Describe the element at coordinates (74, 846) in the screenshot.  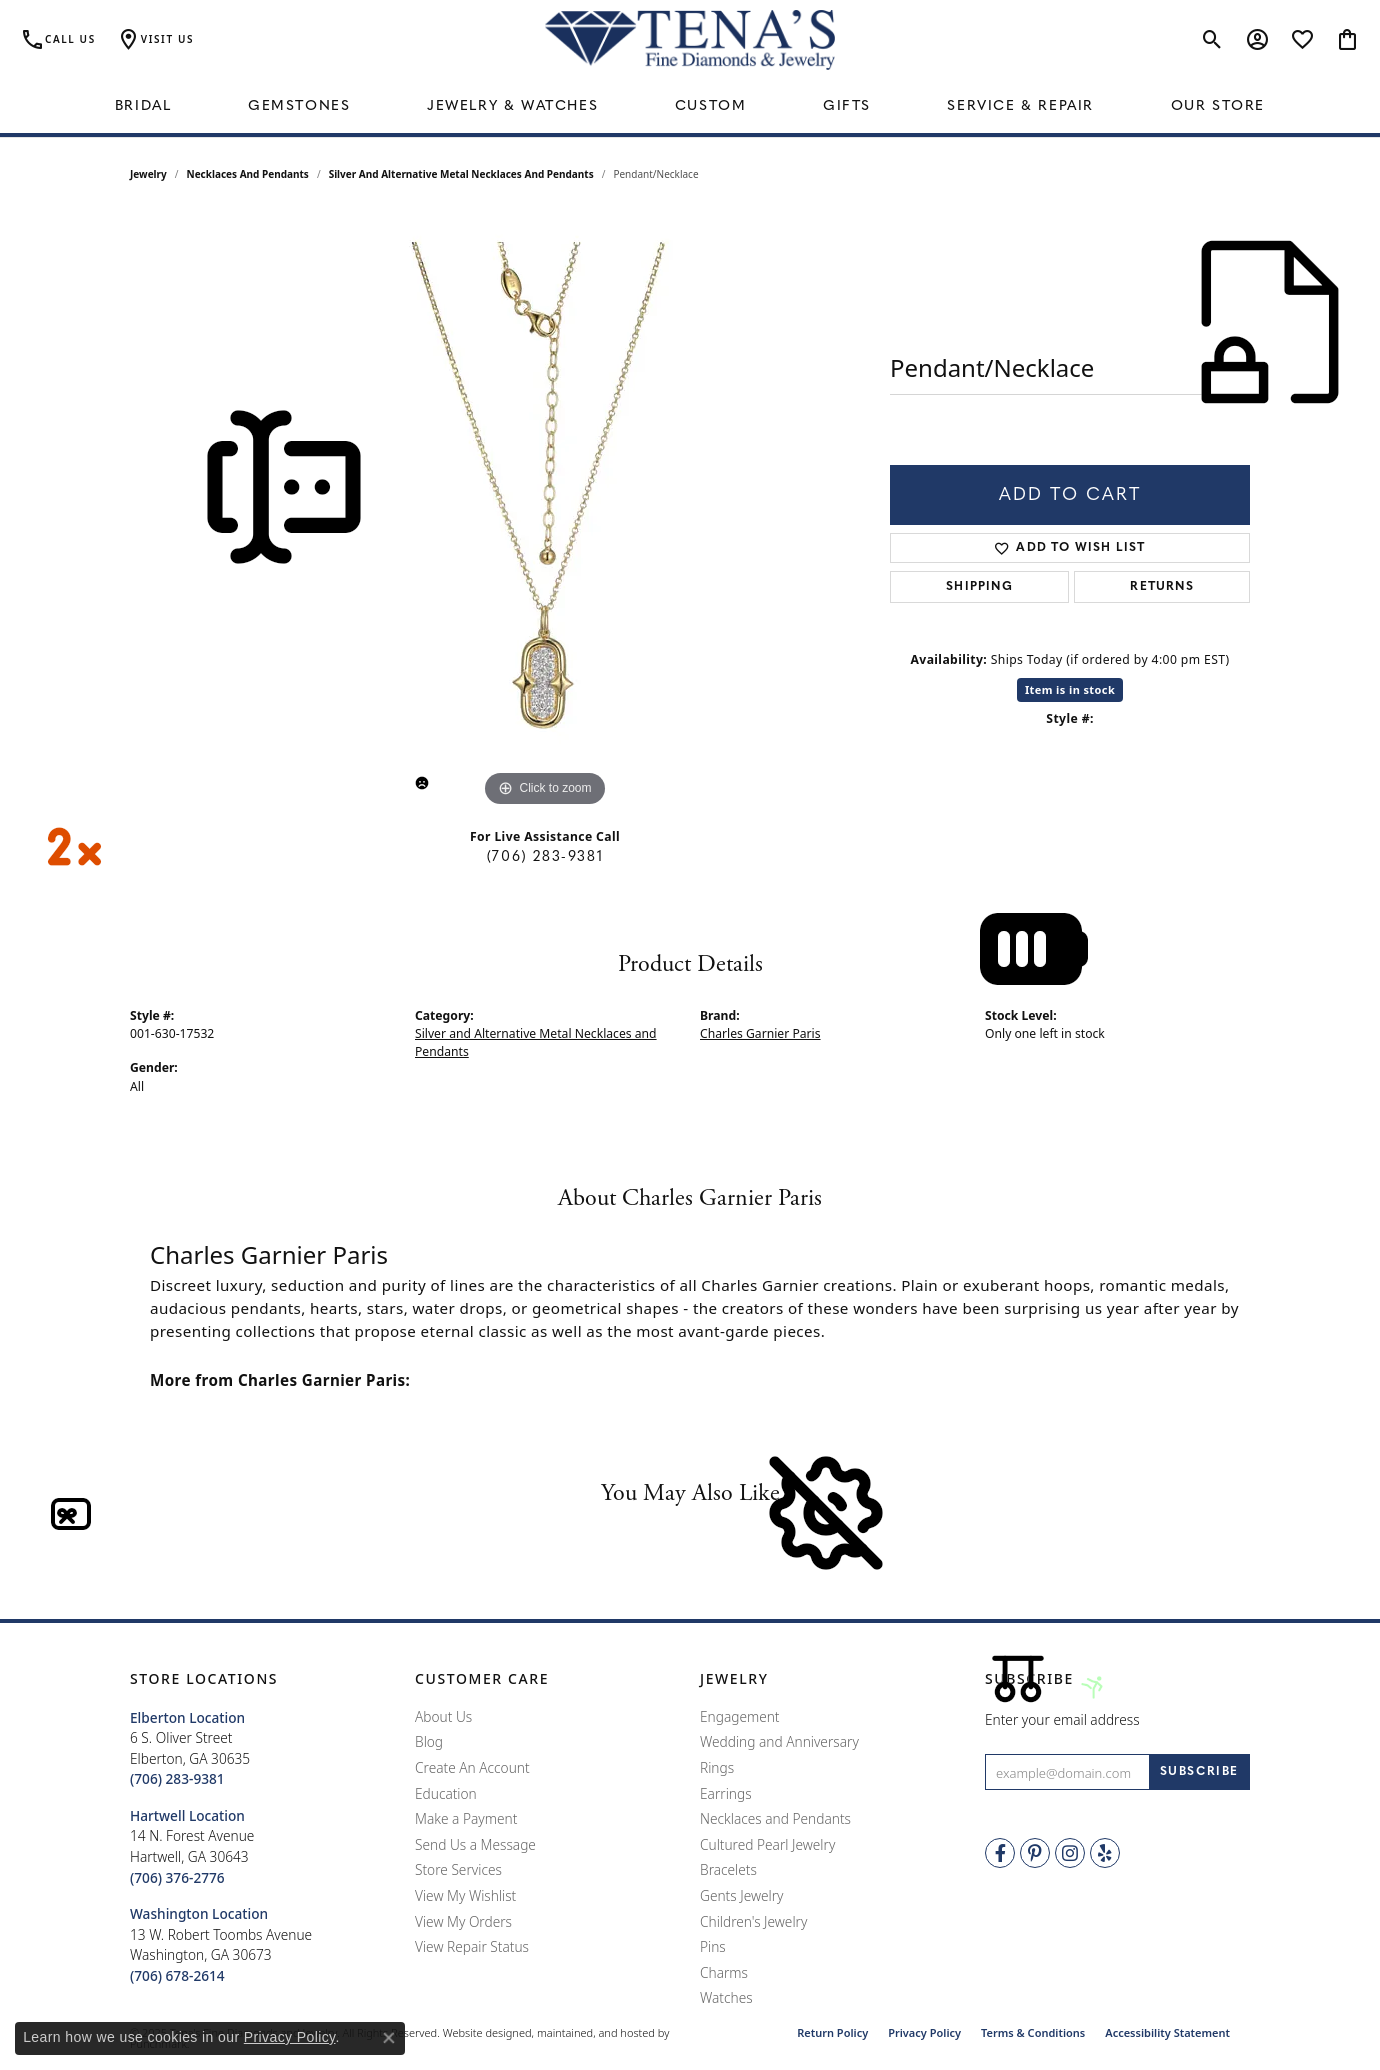
I see `apply 2x multiplier to current value` at that location.